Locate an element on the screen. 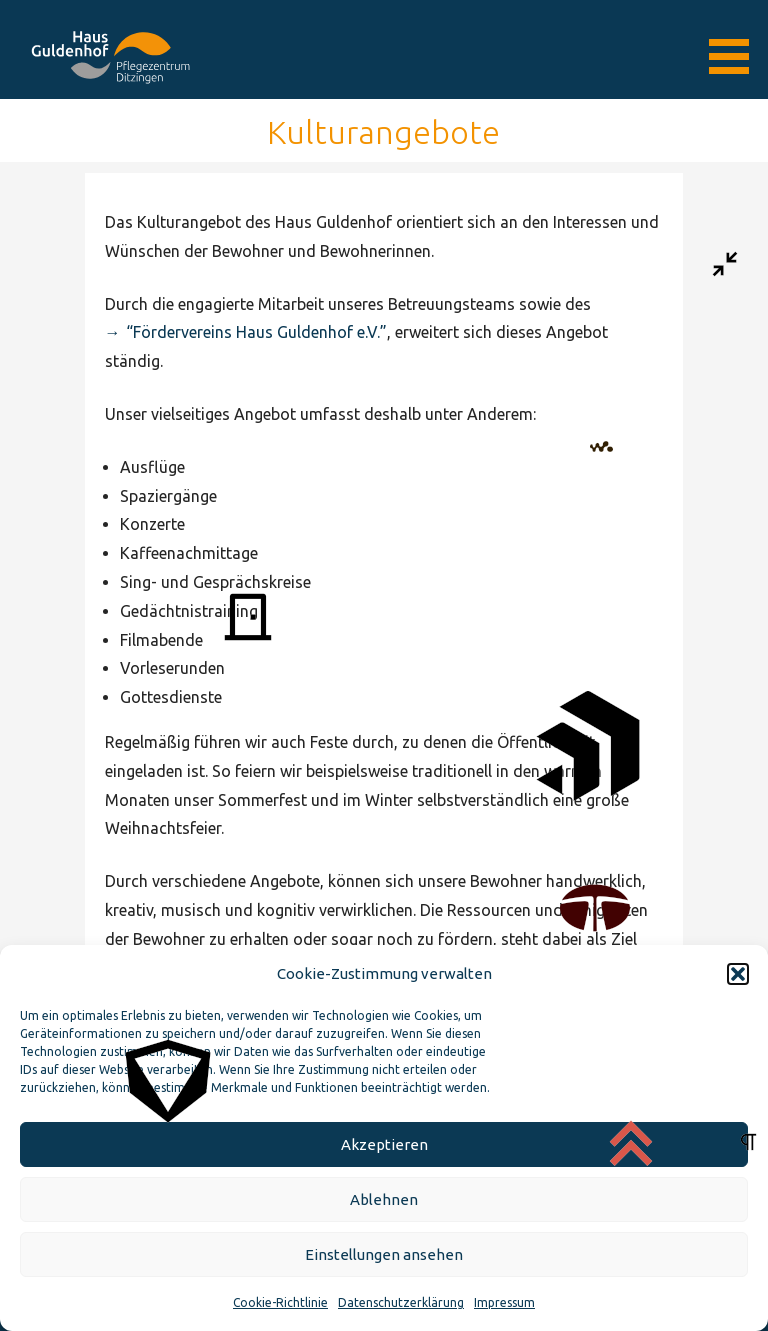  scroll to top of page is located at coordinates (631, 1145).